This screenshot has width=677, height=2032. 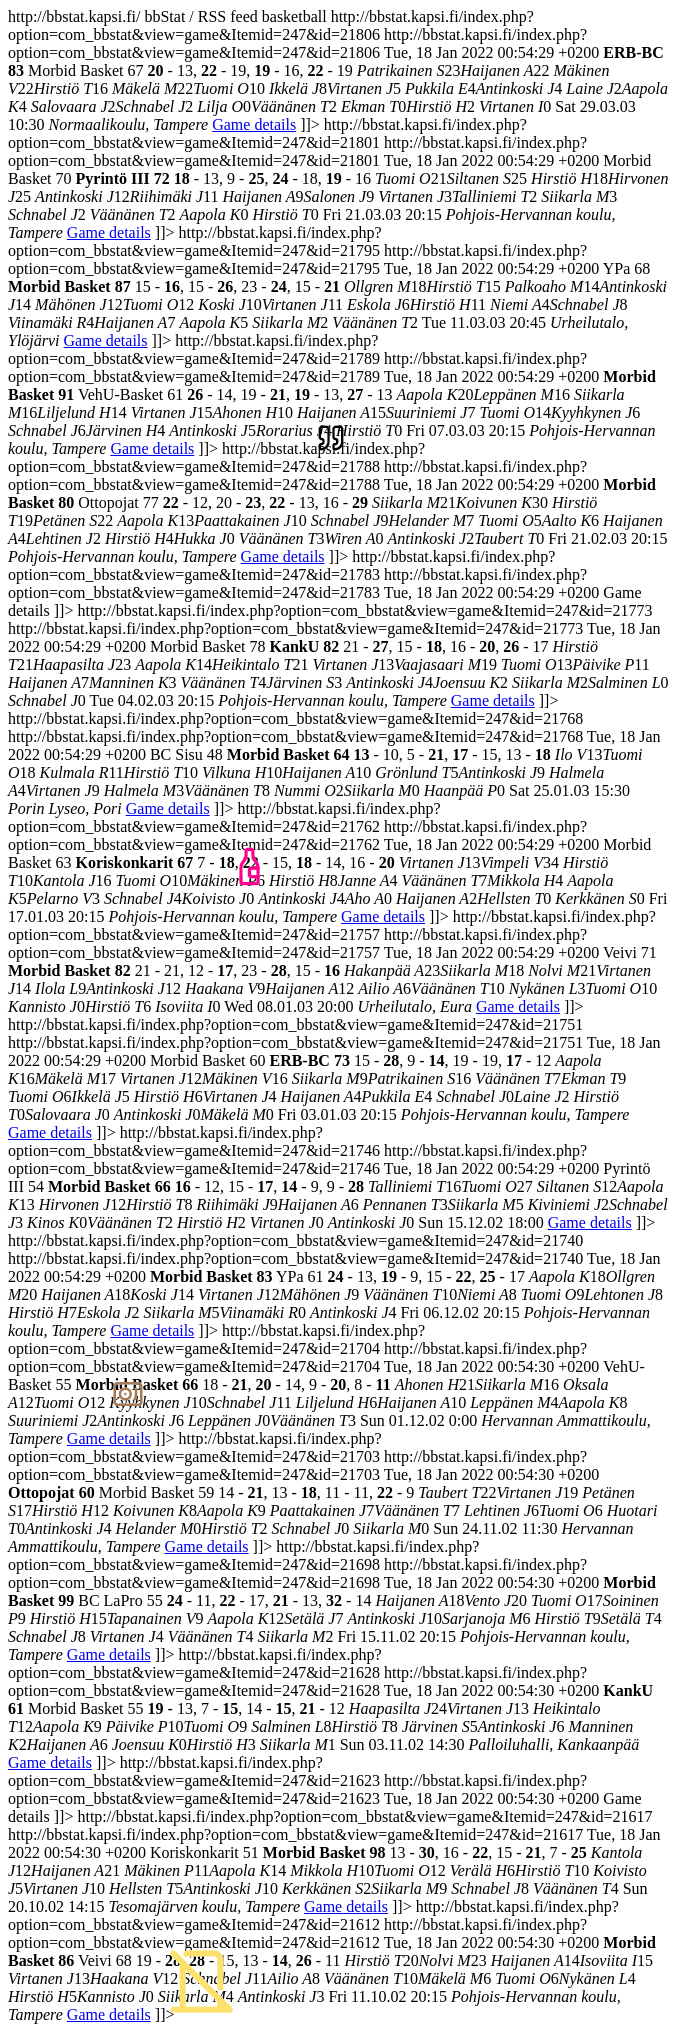 I want to click on browse wine selection, so click(x=249, y=866).